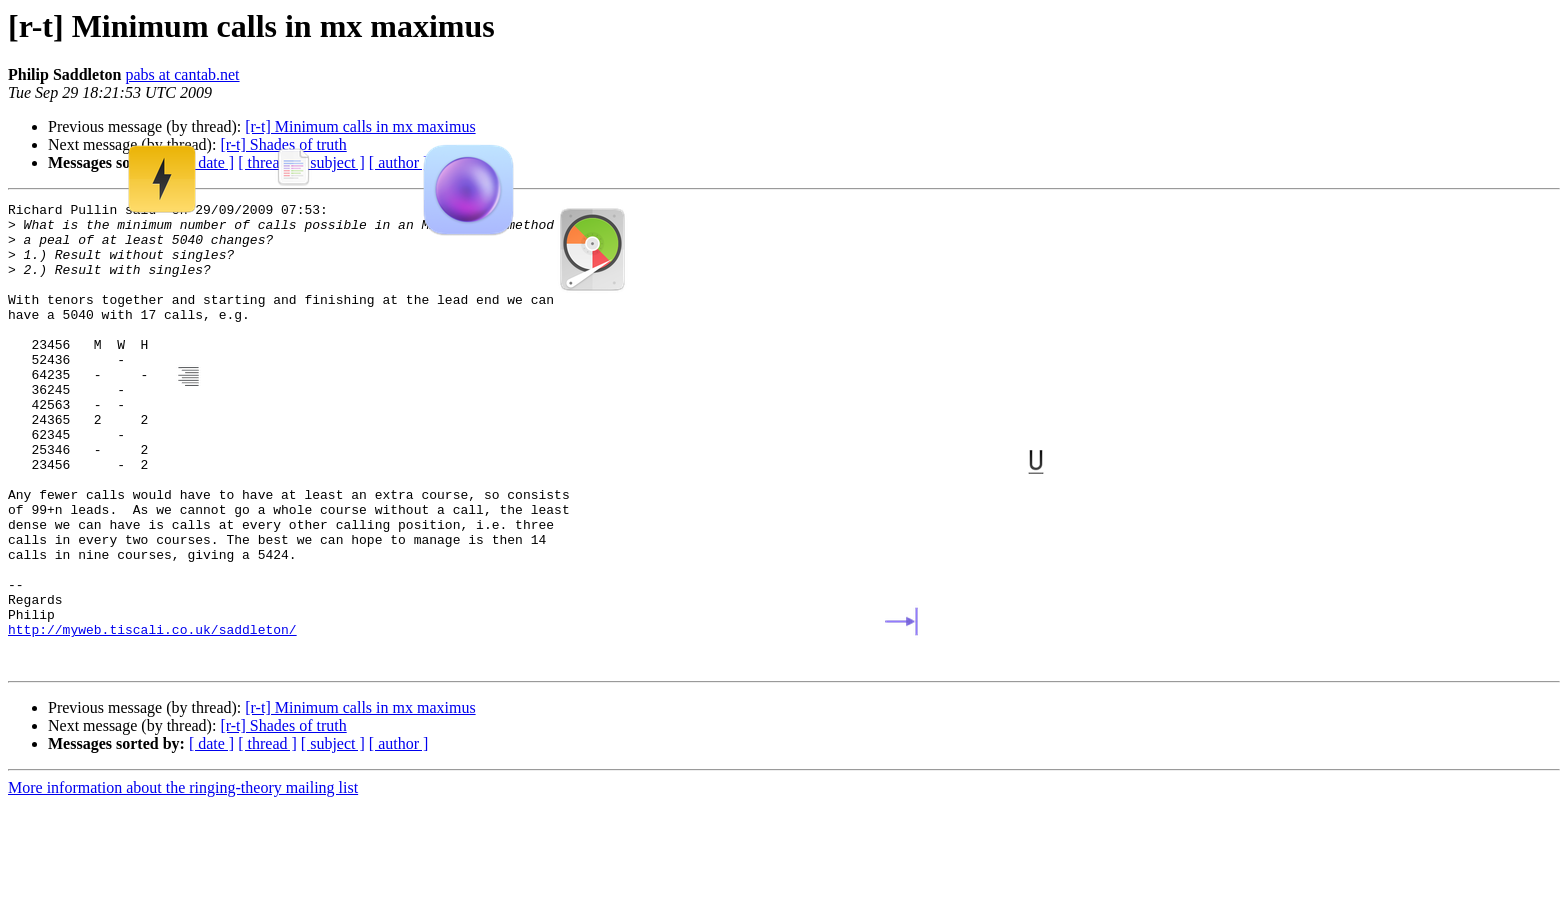  I want to click on align text to the right margin, so click(188, 376).